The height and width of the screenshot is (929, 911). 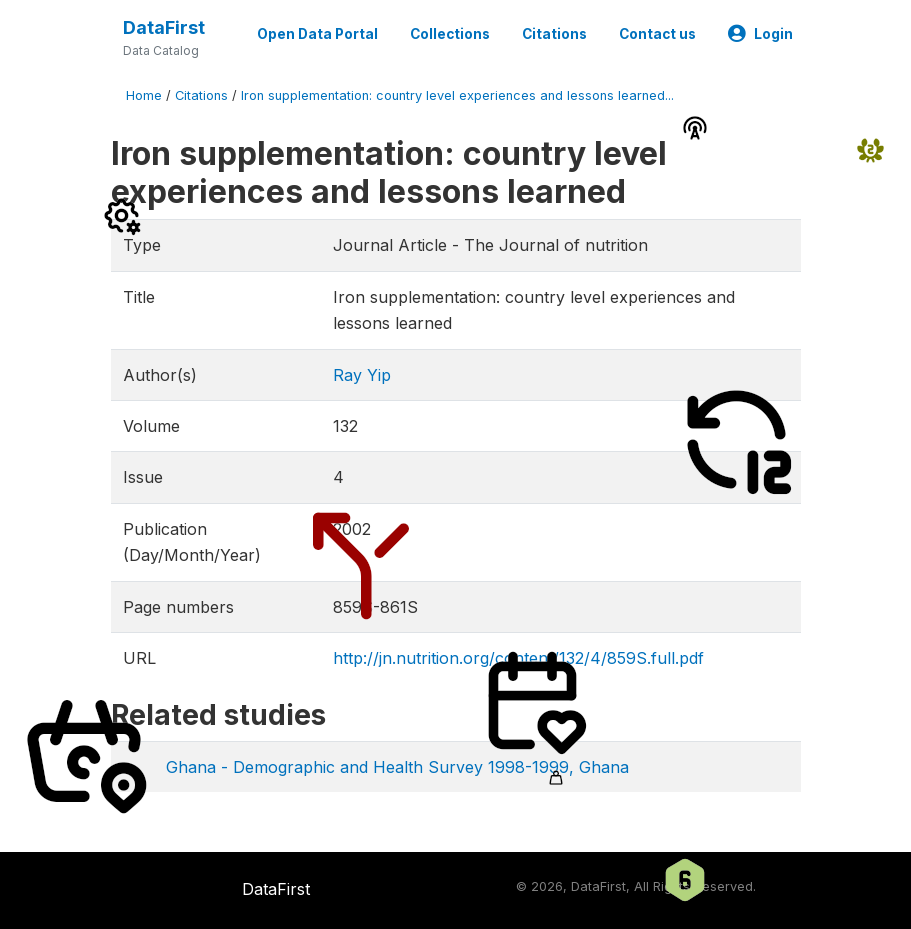 I want to click on access settings or preferences, so click(x=121, y=215).